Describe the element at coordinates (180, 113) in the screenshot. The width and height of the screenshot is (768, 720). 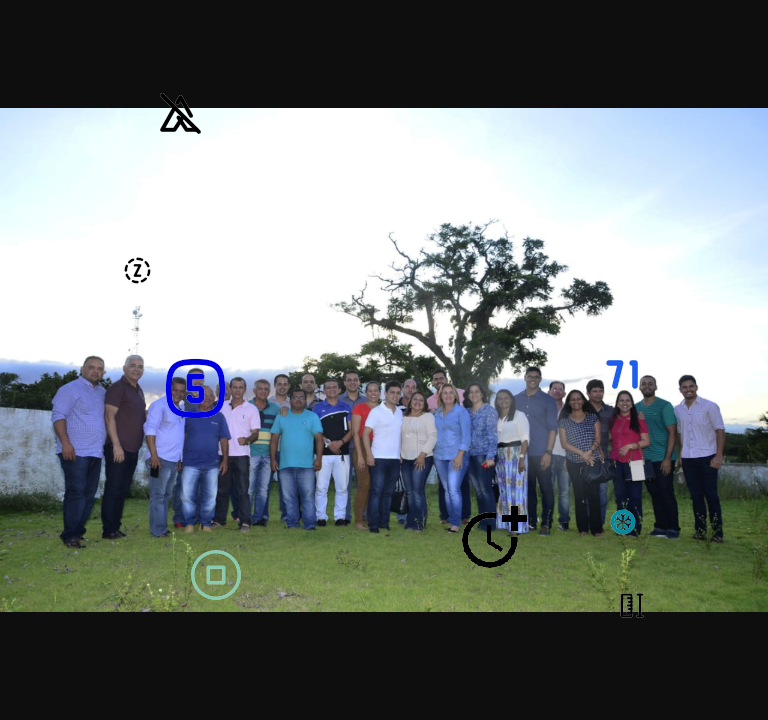
I see `camping site unavailable or closed` at that location.